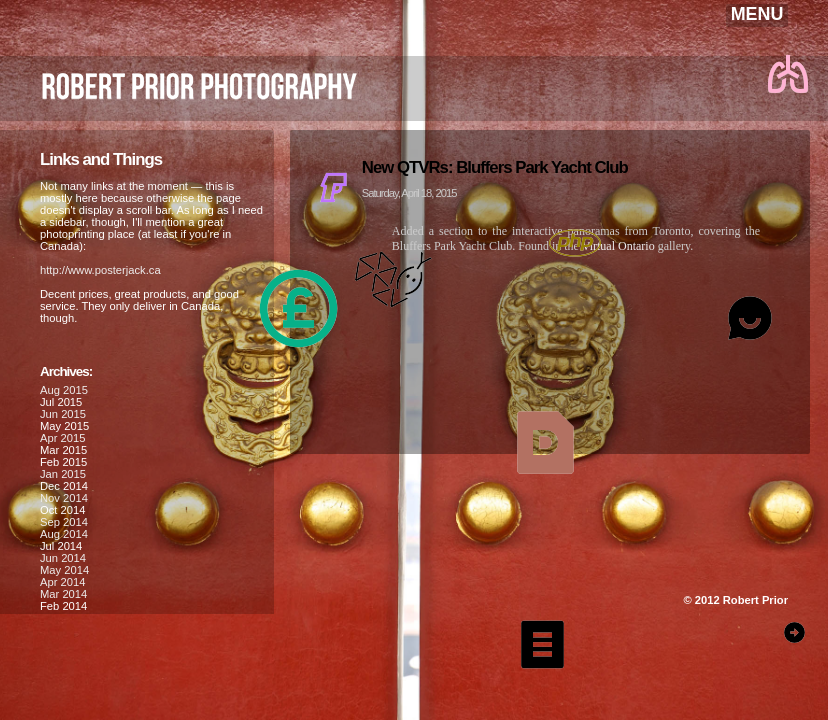 The width and height of the screenshot is (828, 720). What do you see at coordinates (333, 187) in the screenshot?
I see `check temperature or thermal readings` at bounding box center [333, 187].